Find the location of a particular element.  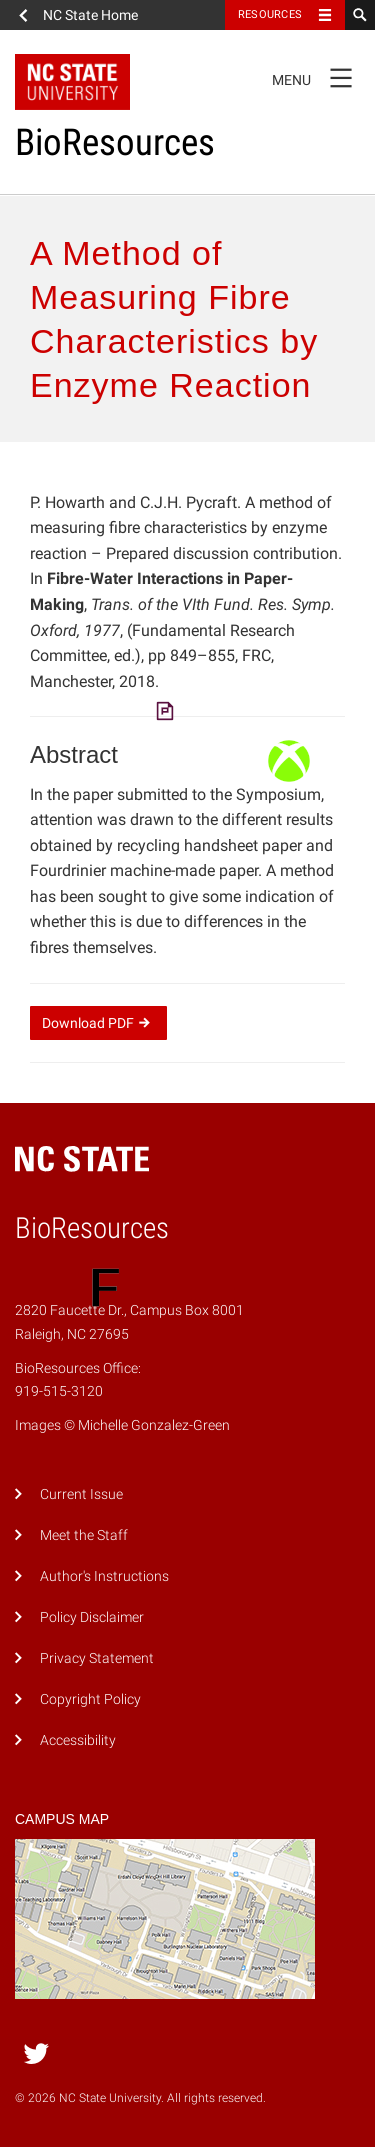

switch to sans-serif font style is located at coordinates (103, 1286).